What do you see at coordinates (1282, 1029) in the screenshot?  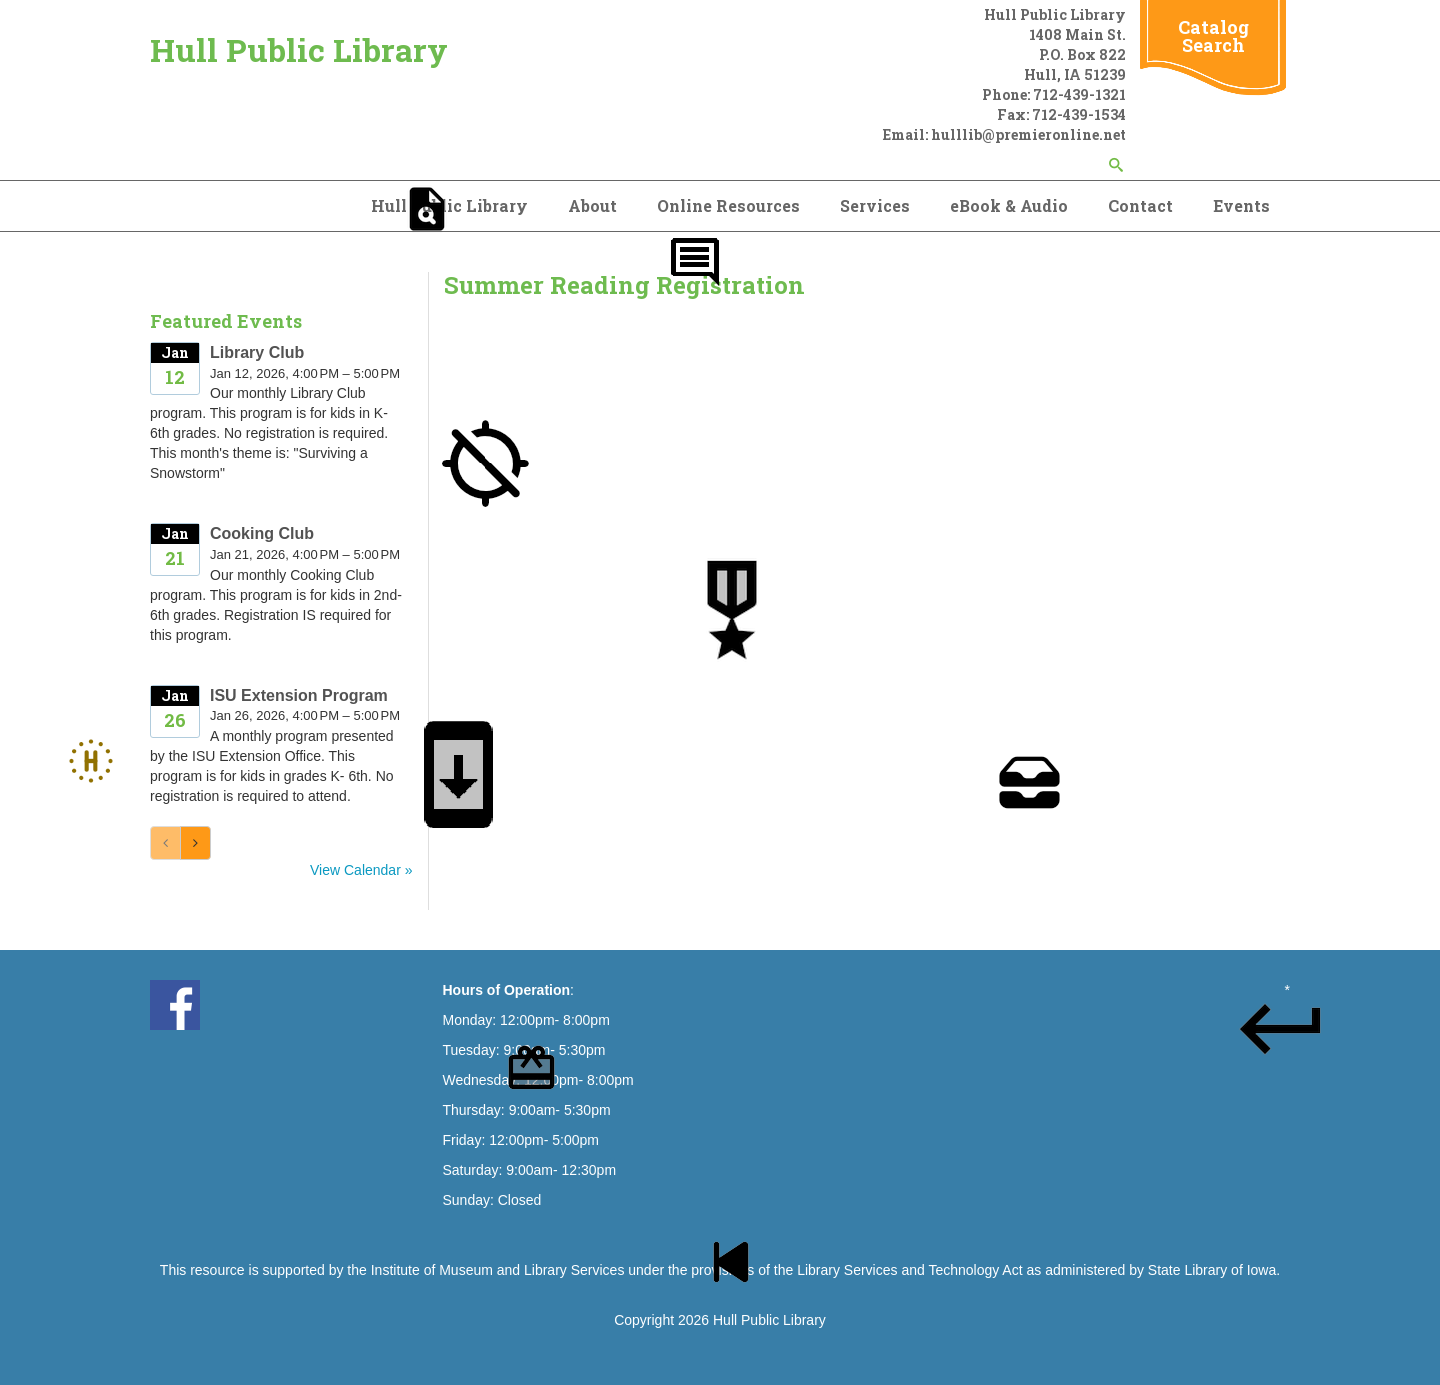 I see `submit or confirm text input` at bounding box center [1282, 1029].